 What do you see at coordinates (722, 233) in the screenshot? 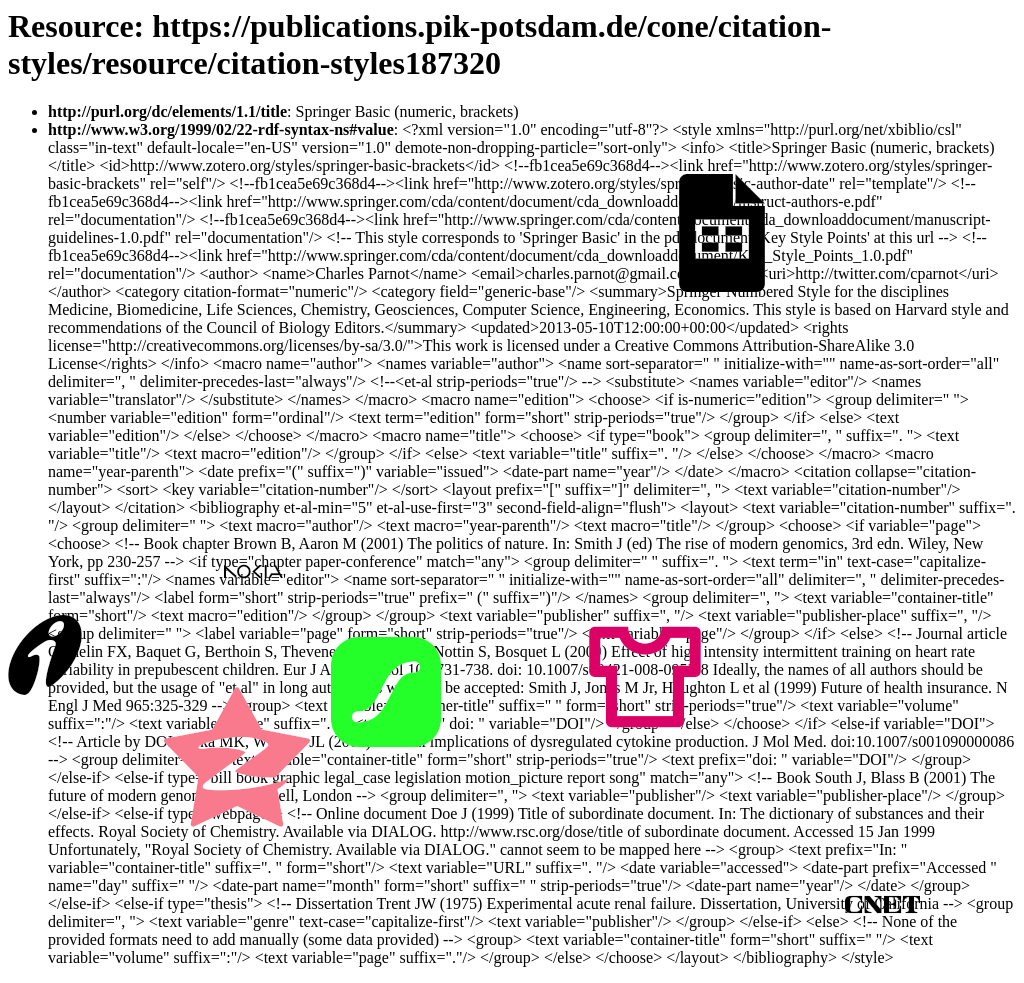
I see `open Google Sheets` at bounding box center [722, 233].